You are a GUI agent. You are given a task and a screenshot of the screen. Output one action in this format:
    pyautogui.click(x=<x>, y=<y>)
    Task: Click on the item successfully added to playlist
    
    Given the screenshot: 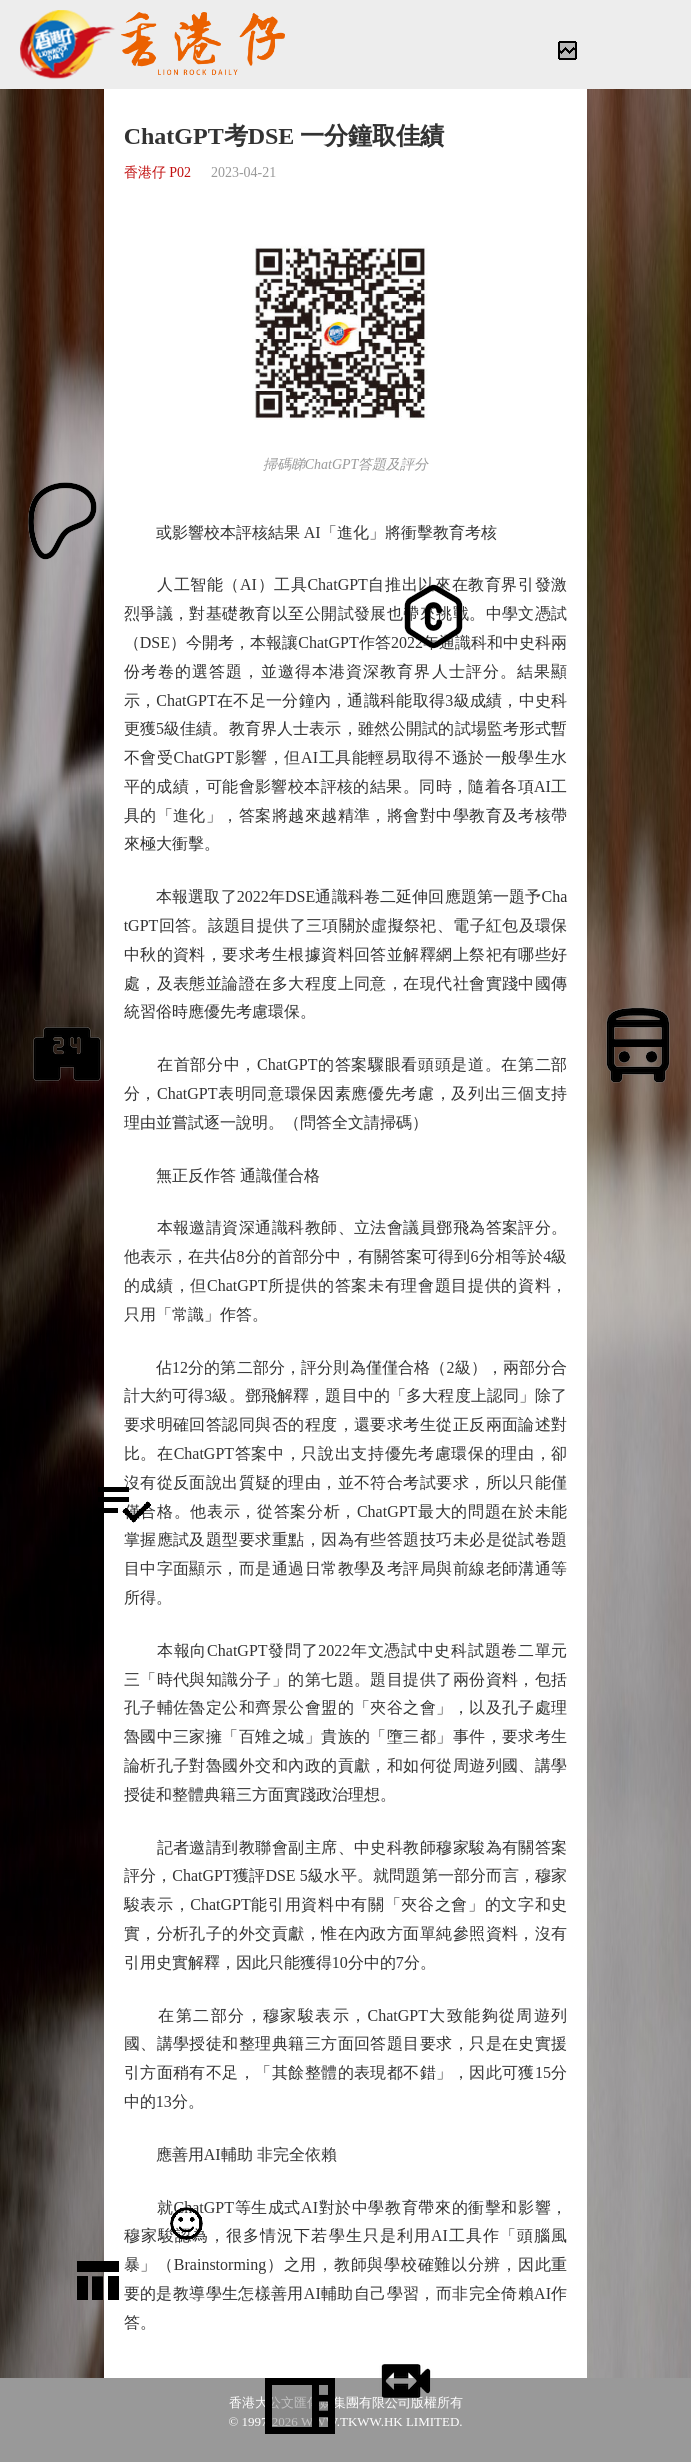 What is the action you would take?
    pyautogui.click(x=123, y=1502)
    